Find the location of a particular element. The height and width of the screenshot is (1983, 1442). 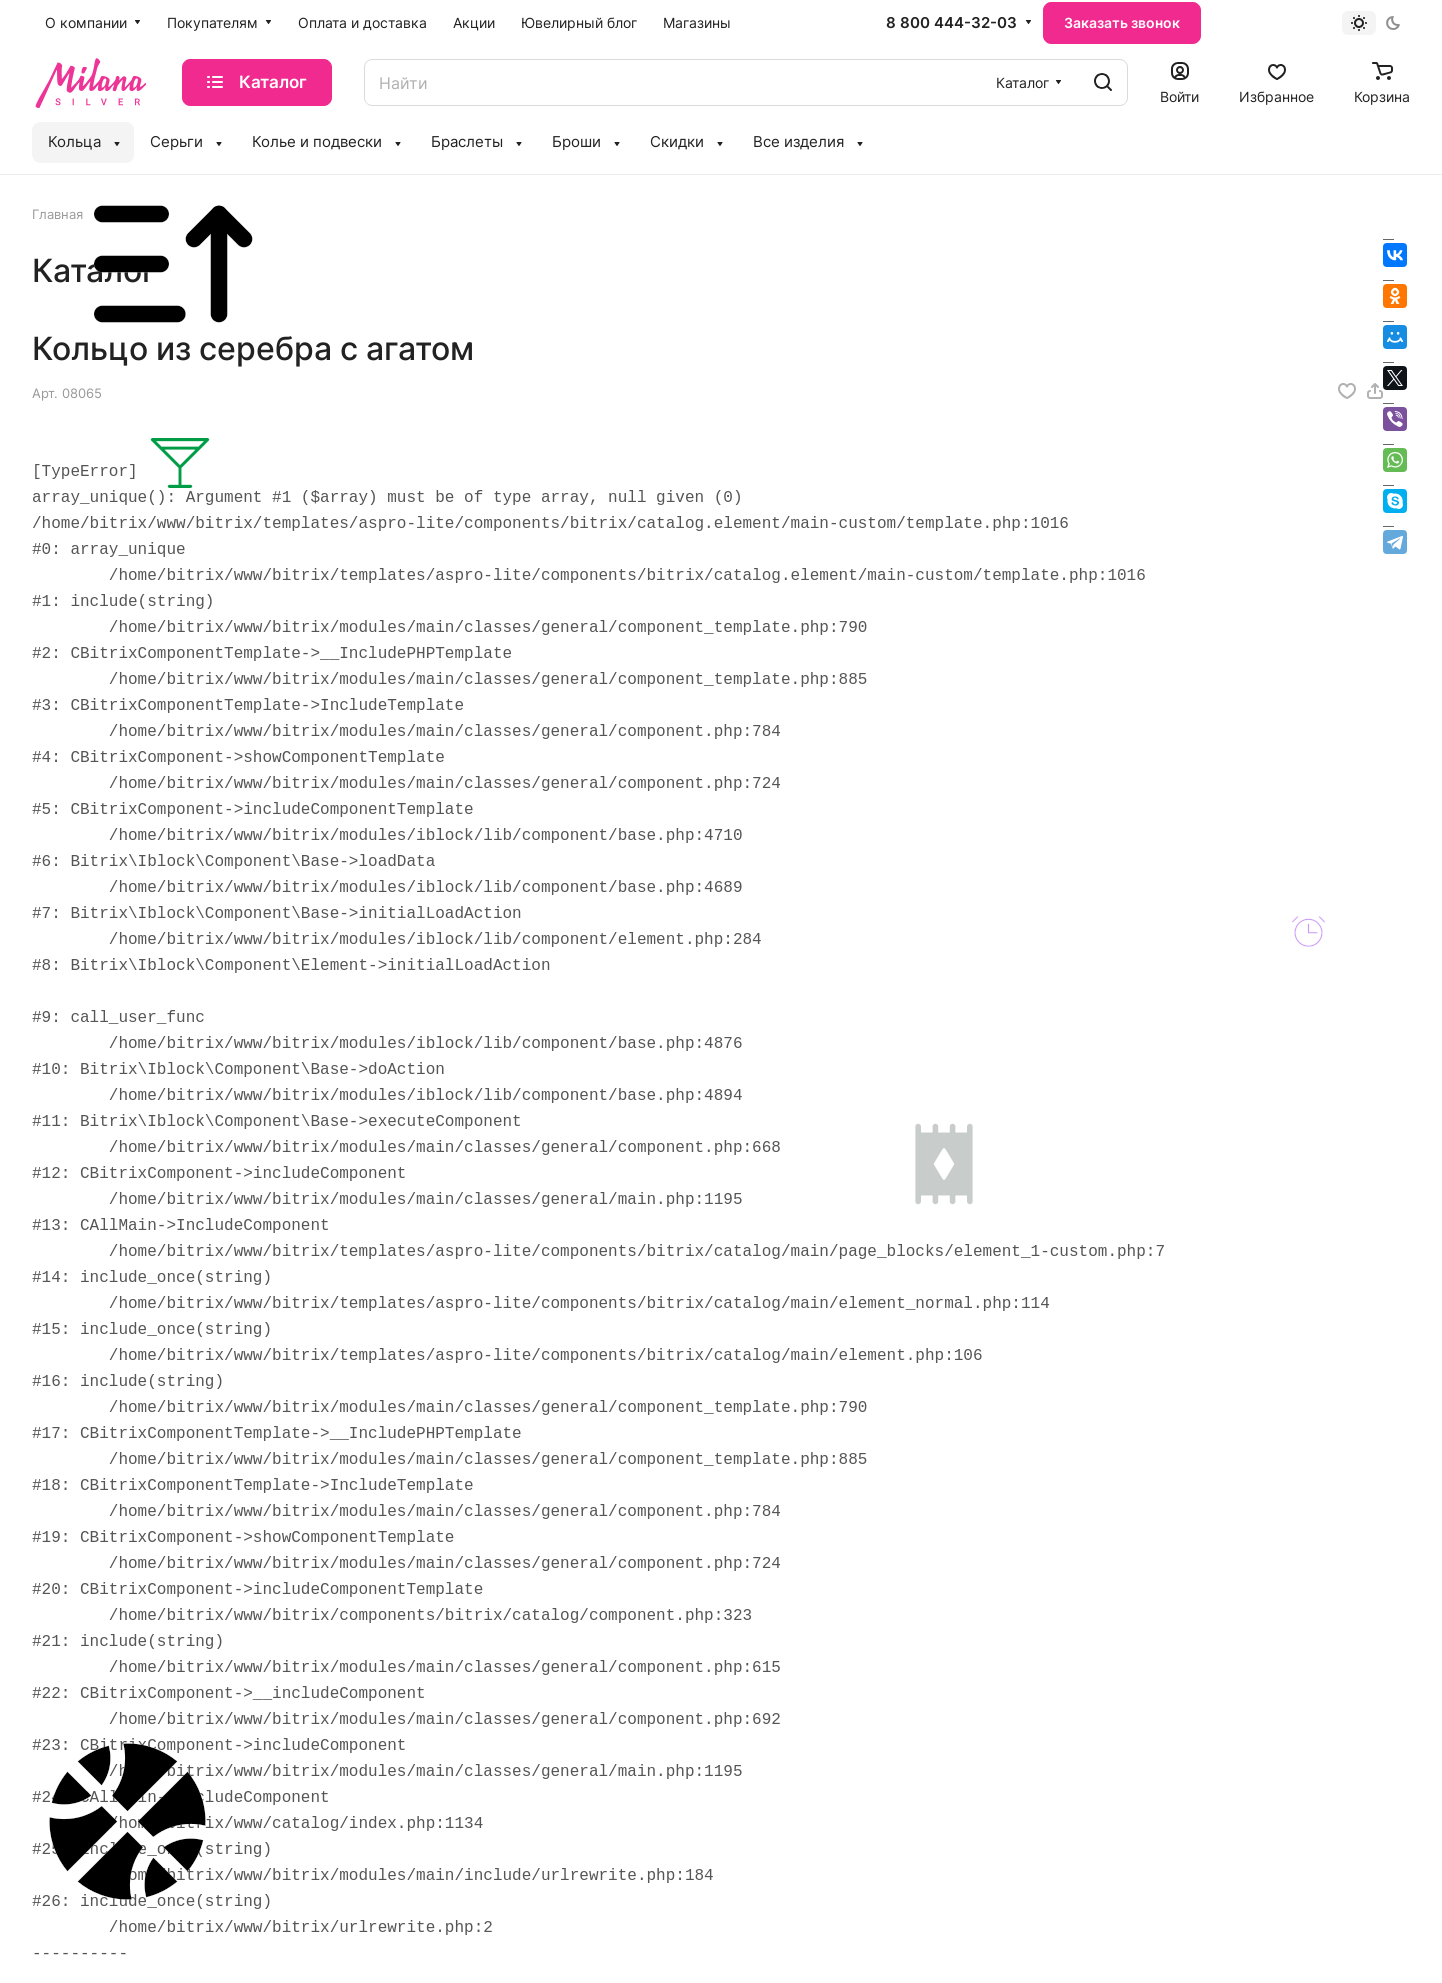

sort items in ascending order is located at coordinates (169, 264).